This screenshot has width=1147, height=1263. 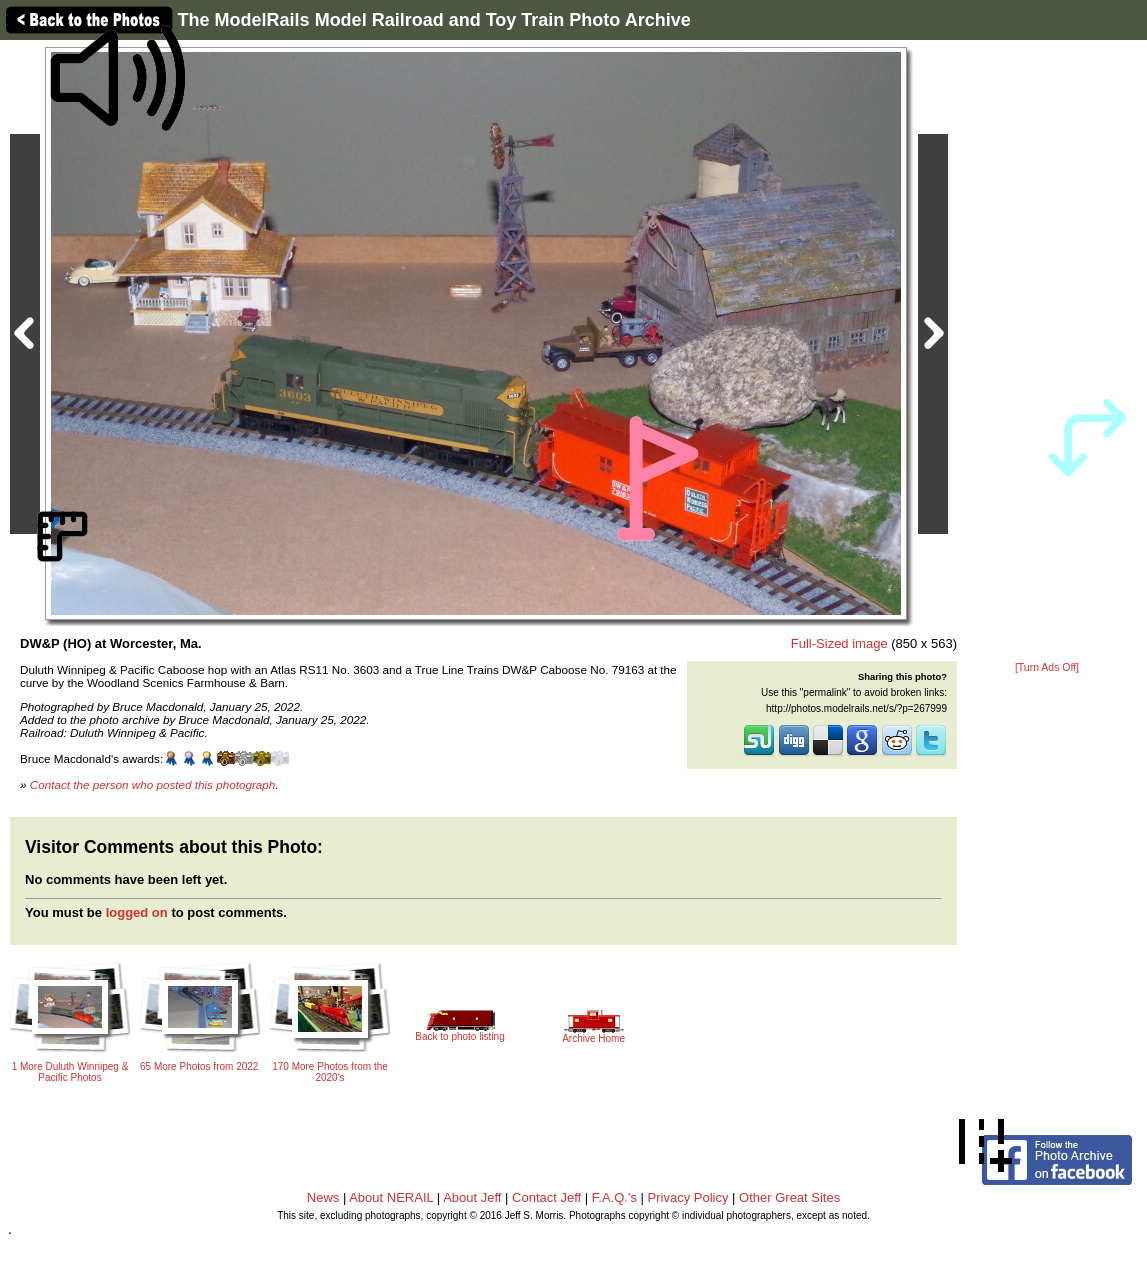 What do you see at coordinates (981, 1141) in the screenshot?
I see `add a new road to the map` at bounding box center [981, 1141].